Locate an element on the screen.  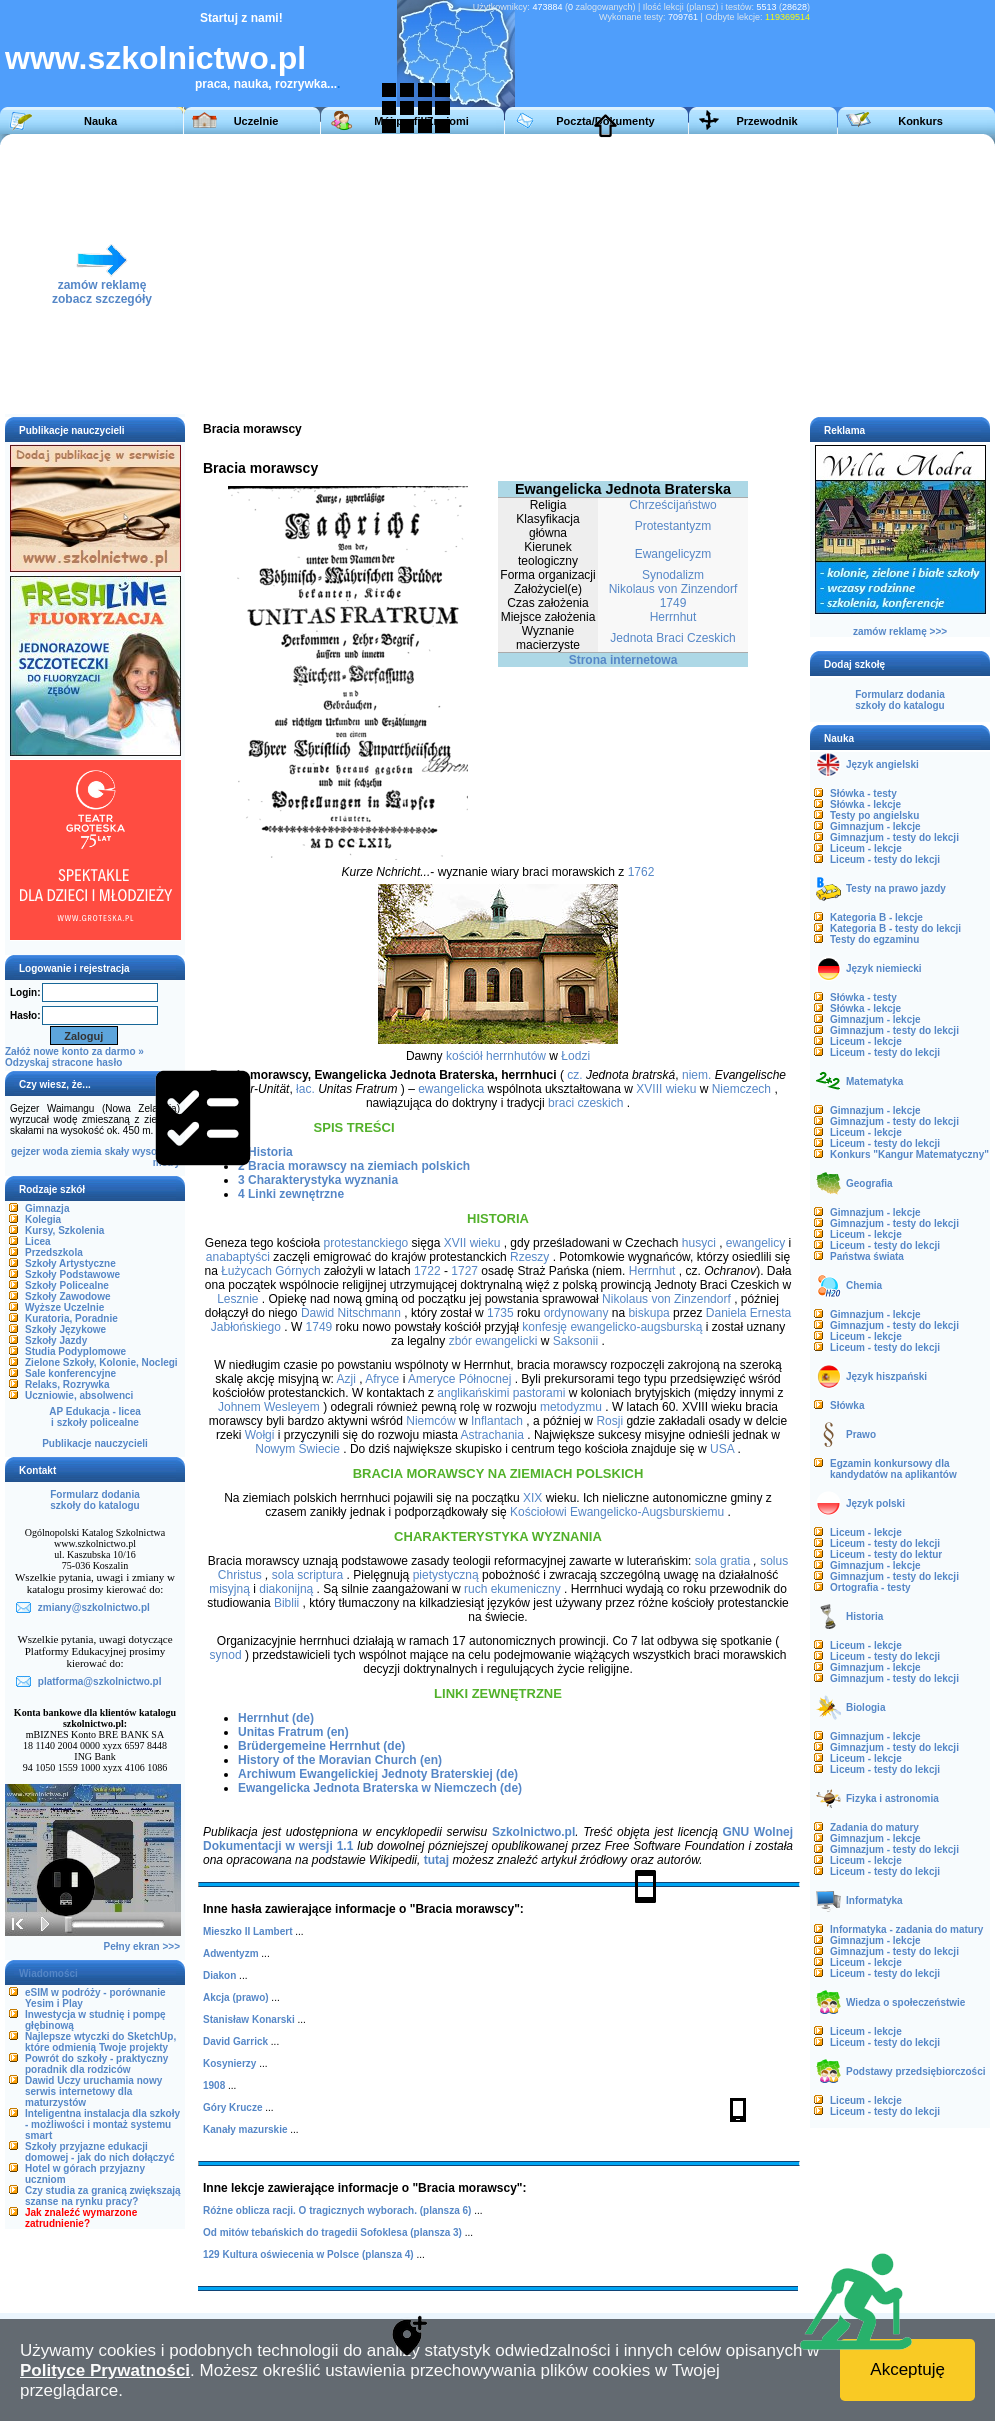
upload a file or content is located at coordinates (605, 126).